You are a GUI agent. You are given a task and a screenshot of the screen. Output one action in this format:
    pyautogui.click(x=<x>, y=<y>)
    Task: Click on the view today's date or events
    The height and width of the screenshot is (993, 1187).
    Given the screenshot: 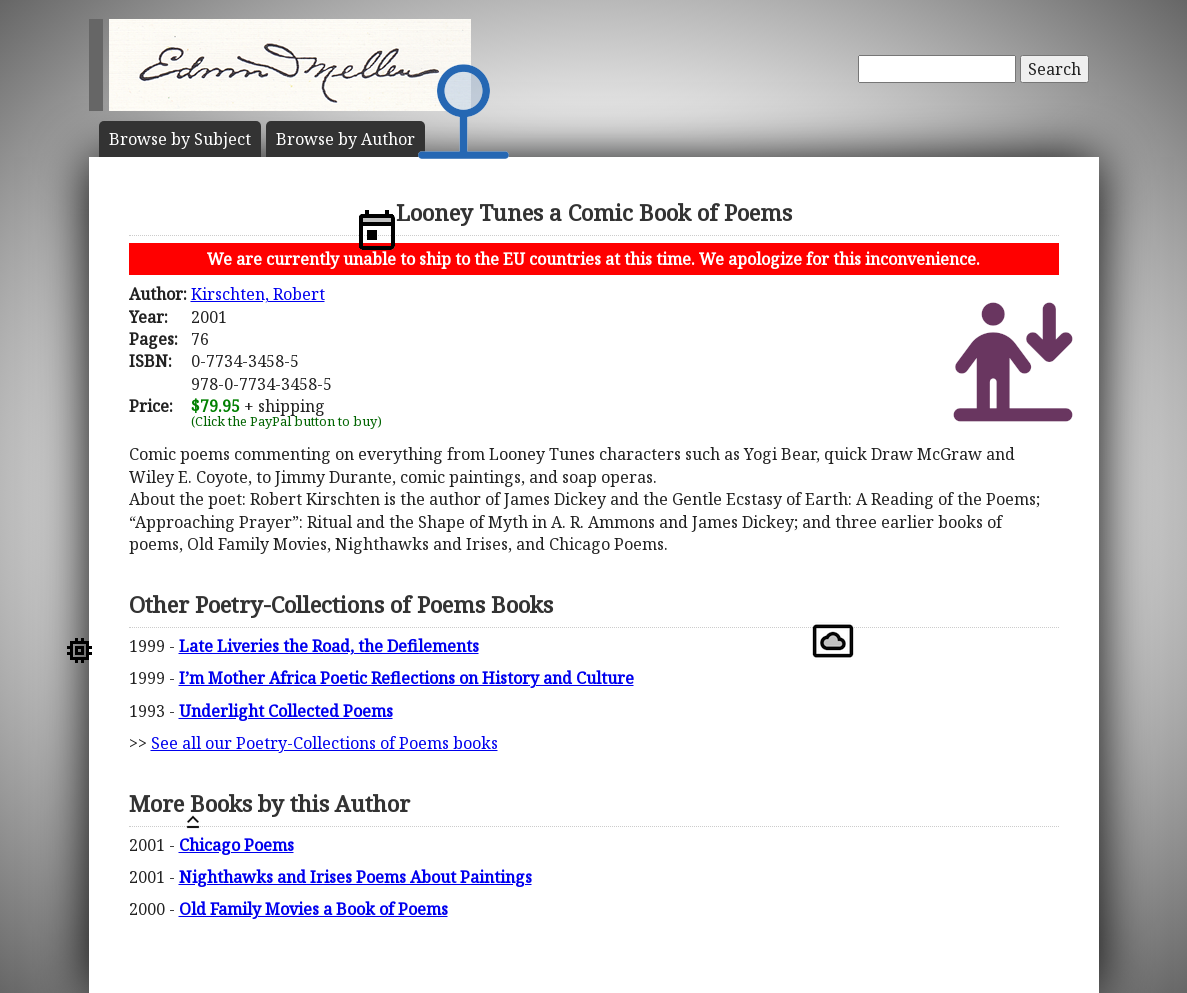 What is the action you would take?
    pyautogui.click(x=377, y=232)
    